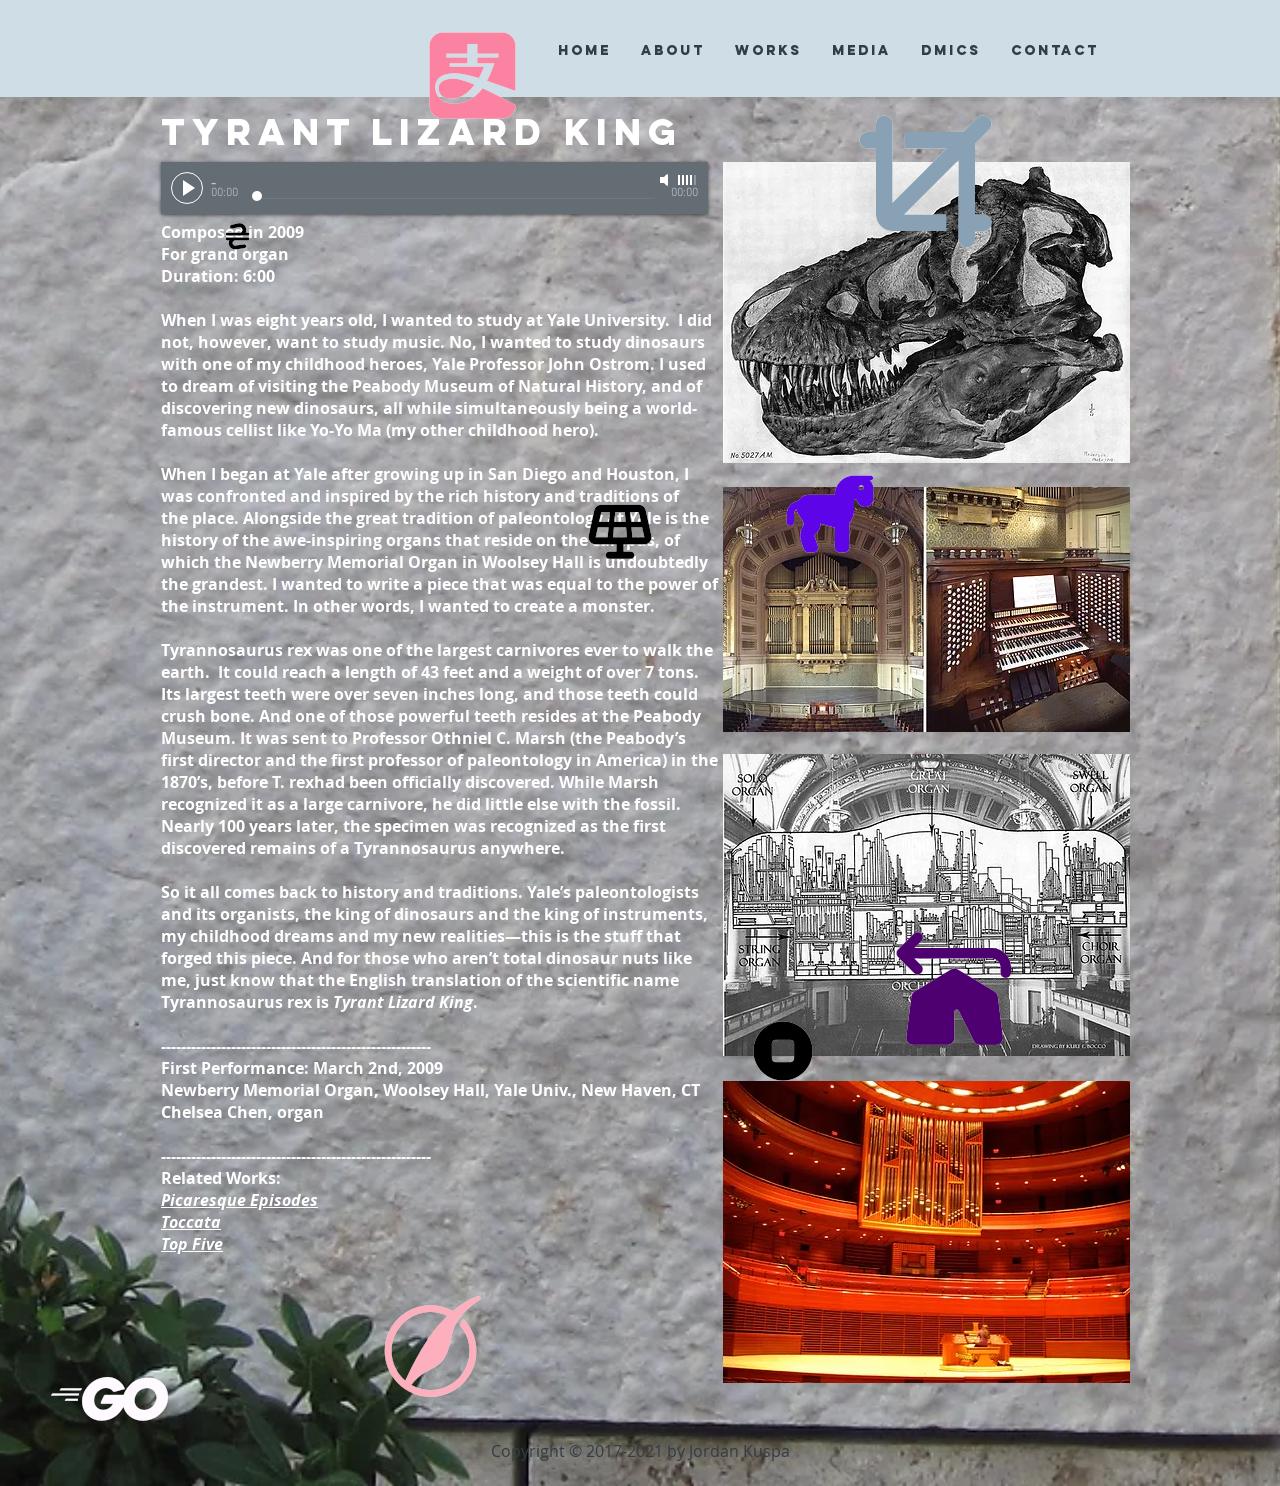  I want to click on indicates Ukrainian hryvnia currency, so click(237, 236).